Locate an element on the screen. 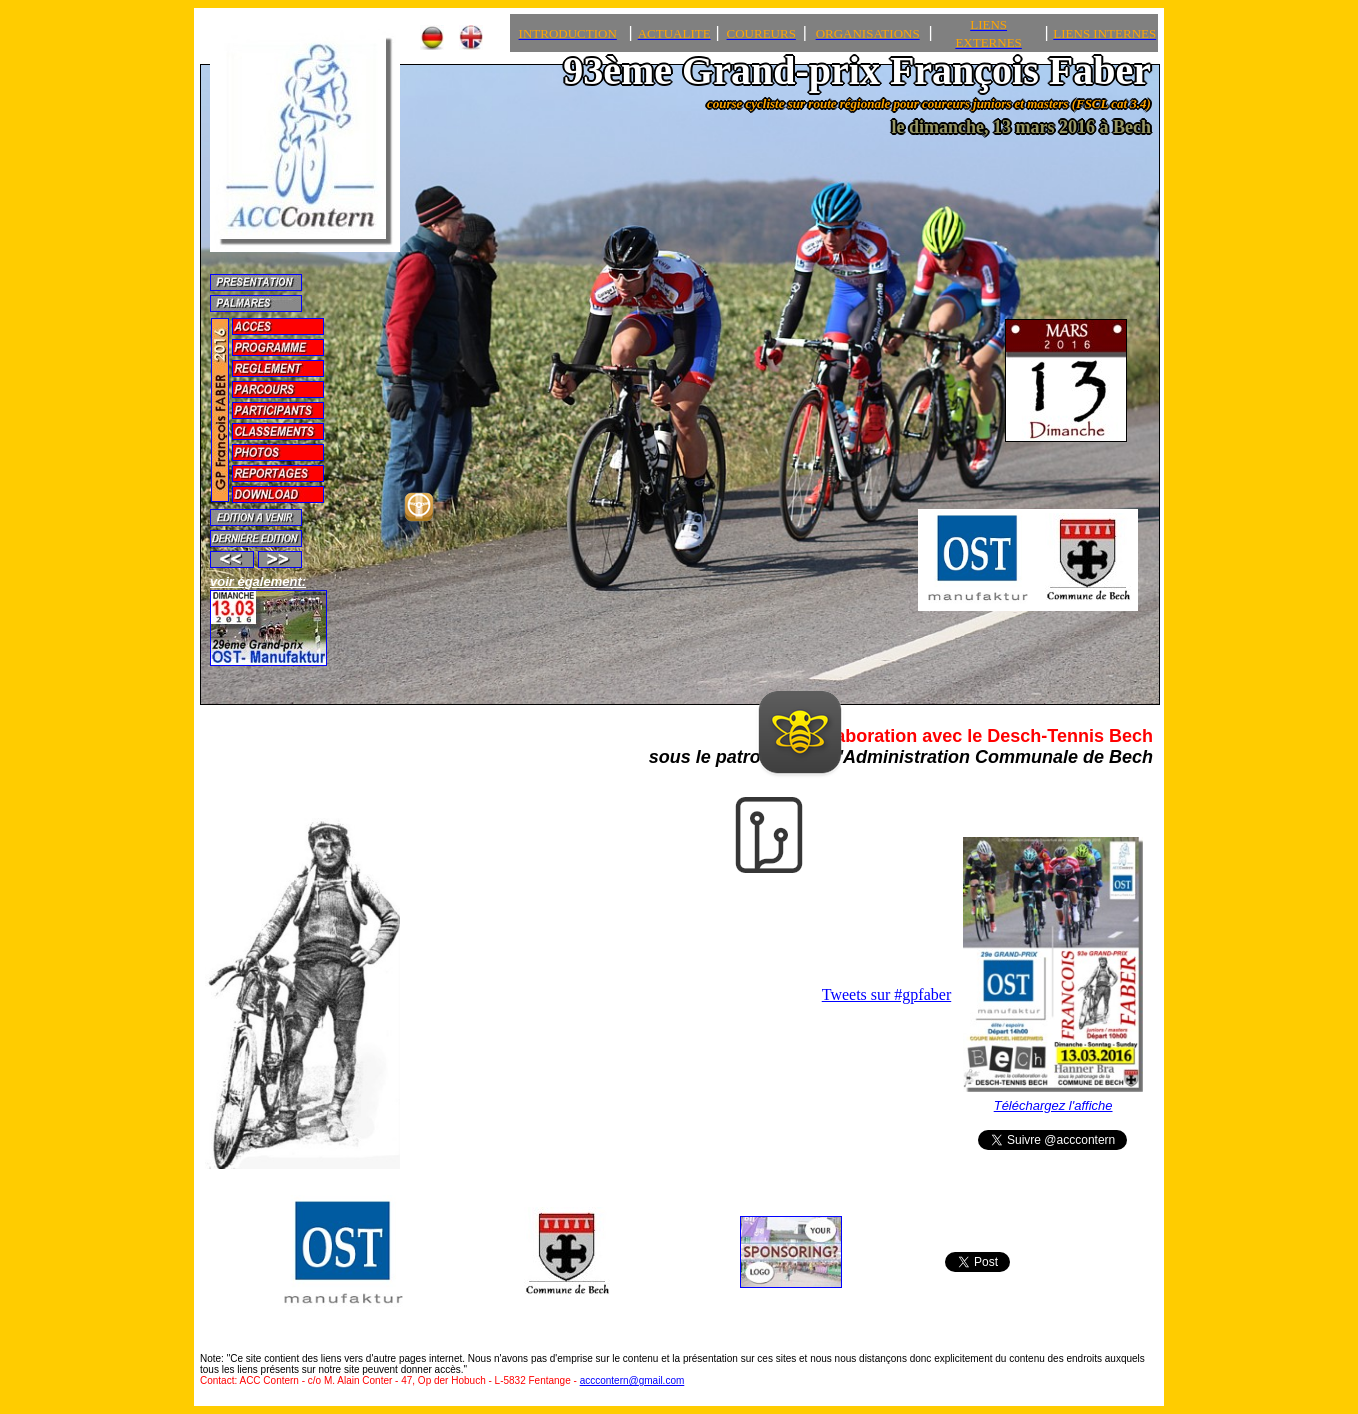 The width and height of the screenshot is (1358, 1414). open gitg version control application is located at coordinates (769, 835).